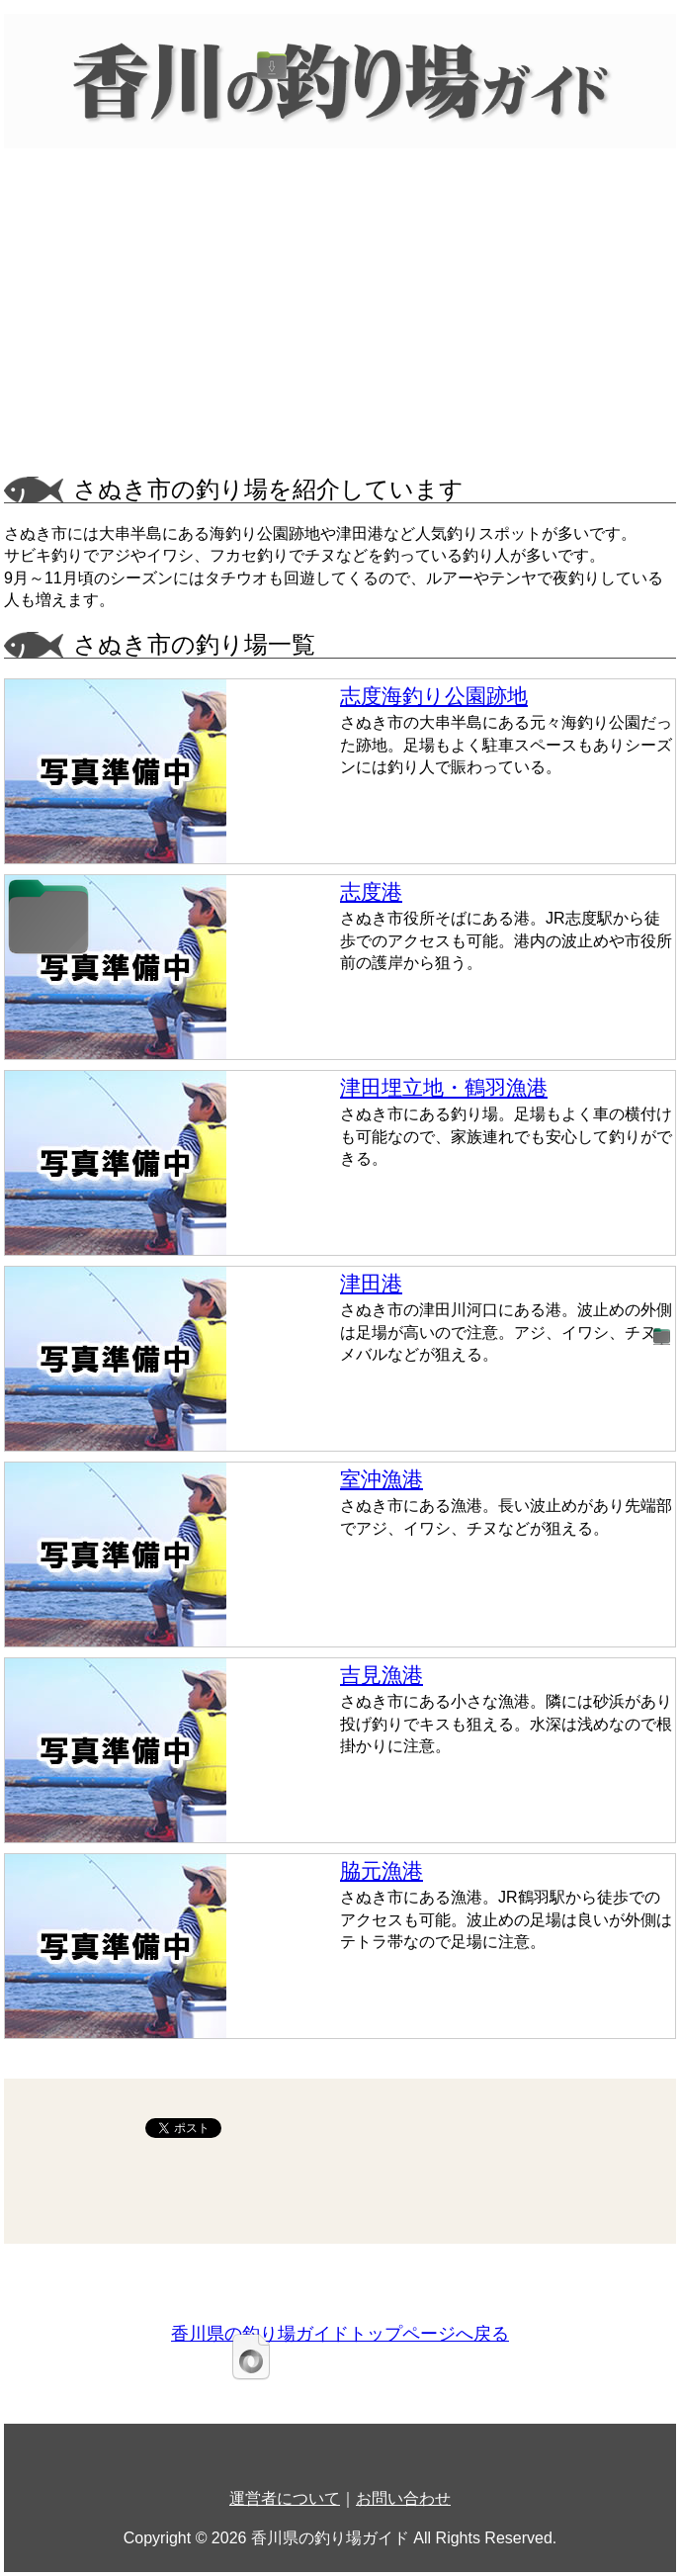  I want to click on json file type indicator, so click(251, 2356).